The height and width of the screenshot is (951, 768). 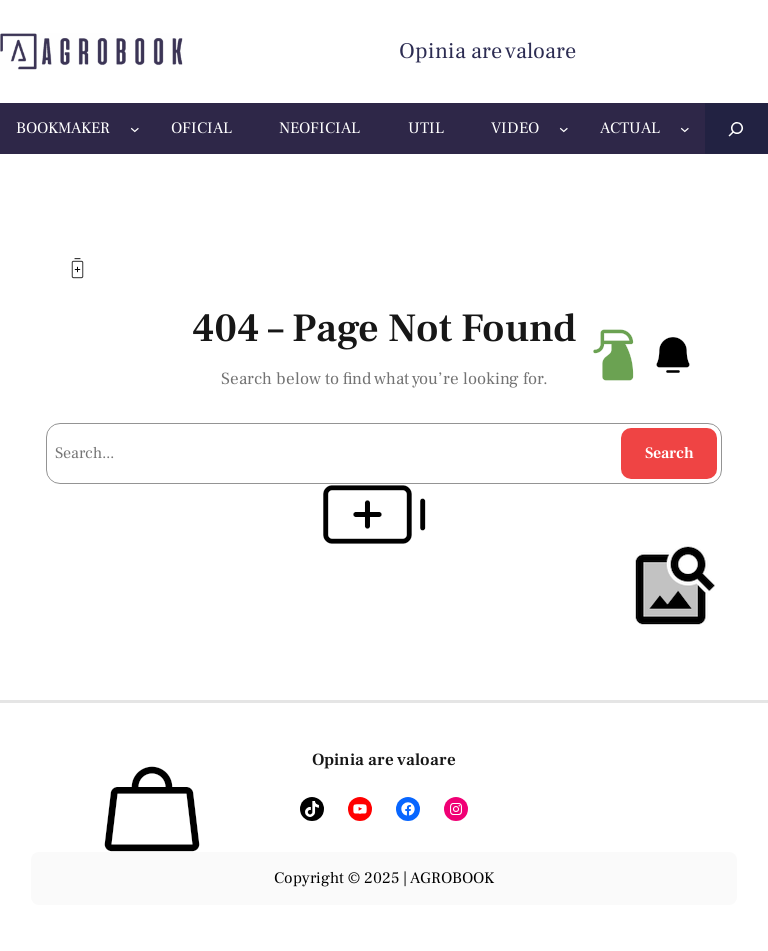 What do you see at coordinates (673, 355) in the screenshot?
I see `view notifications` at bounding box center [673, 355].